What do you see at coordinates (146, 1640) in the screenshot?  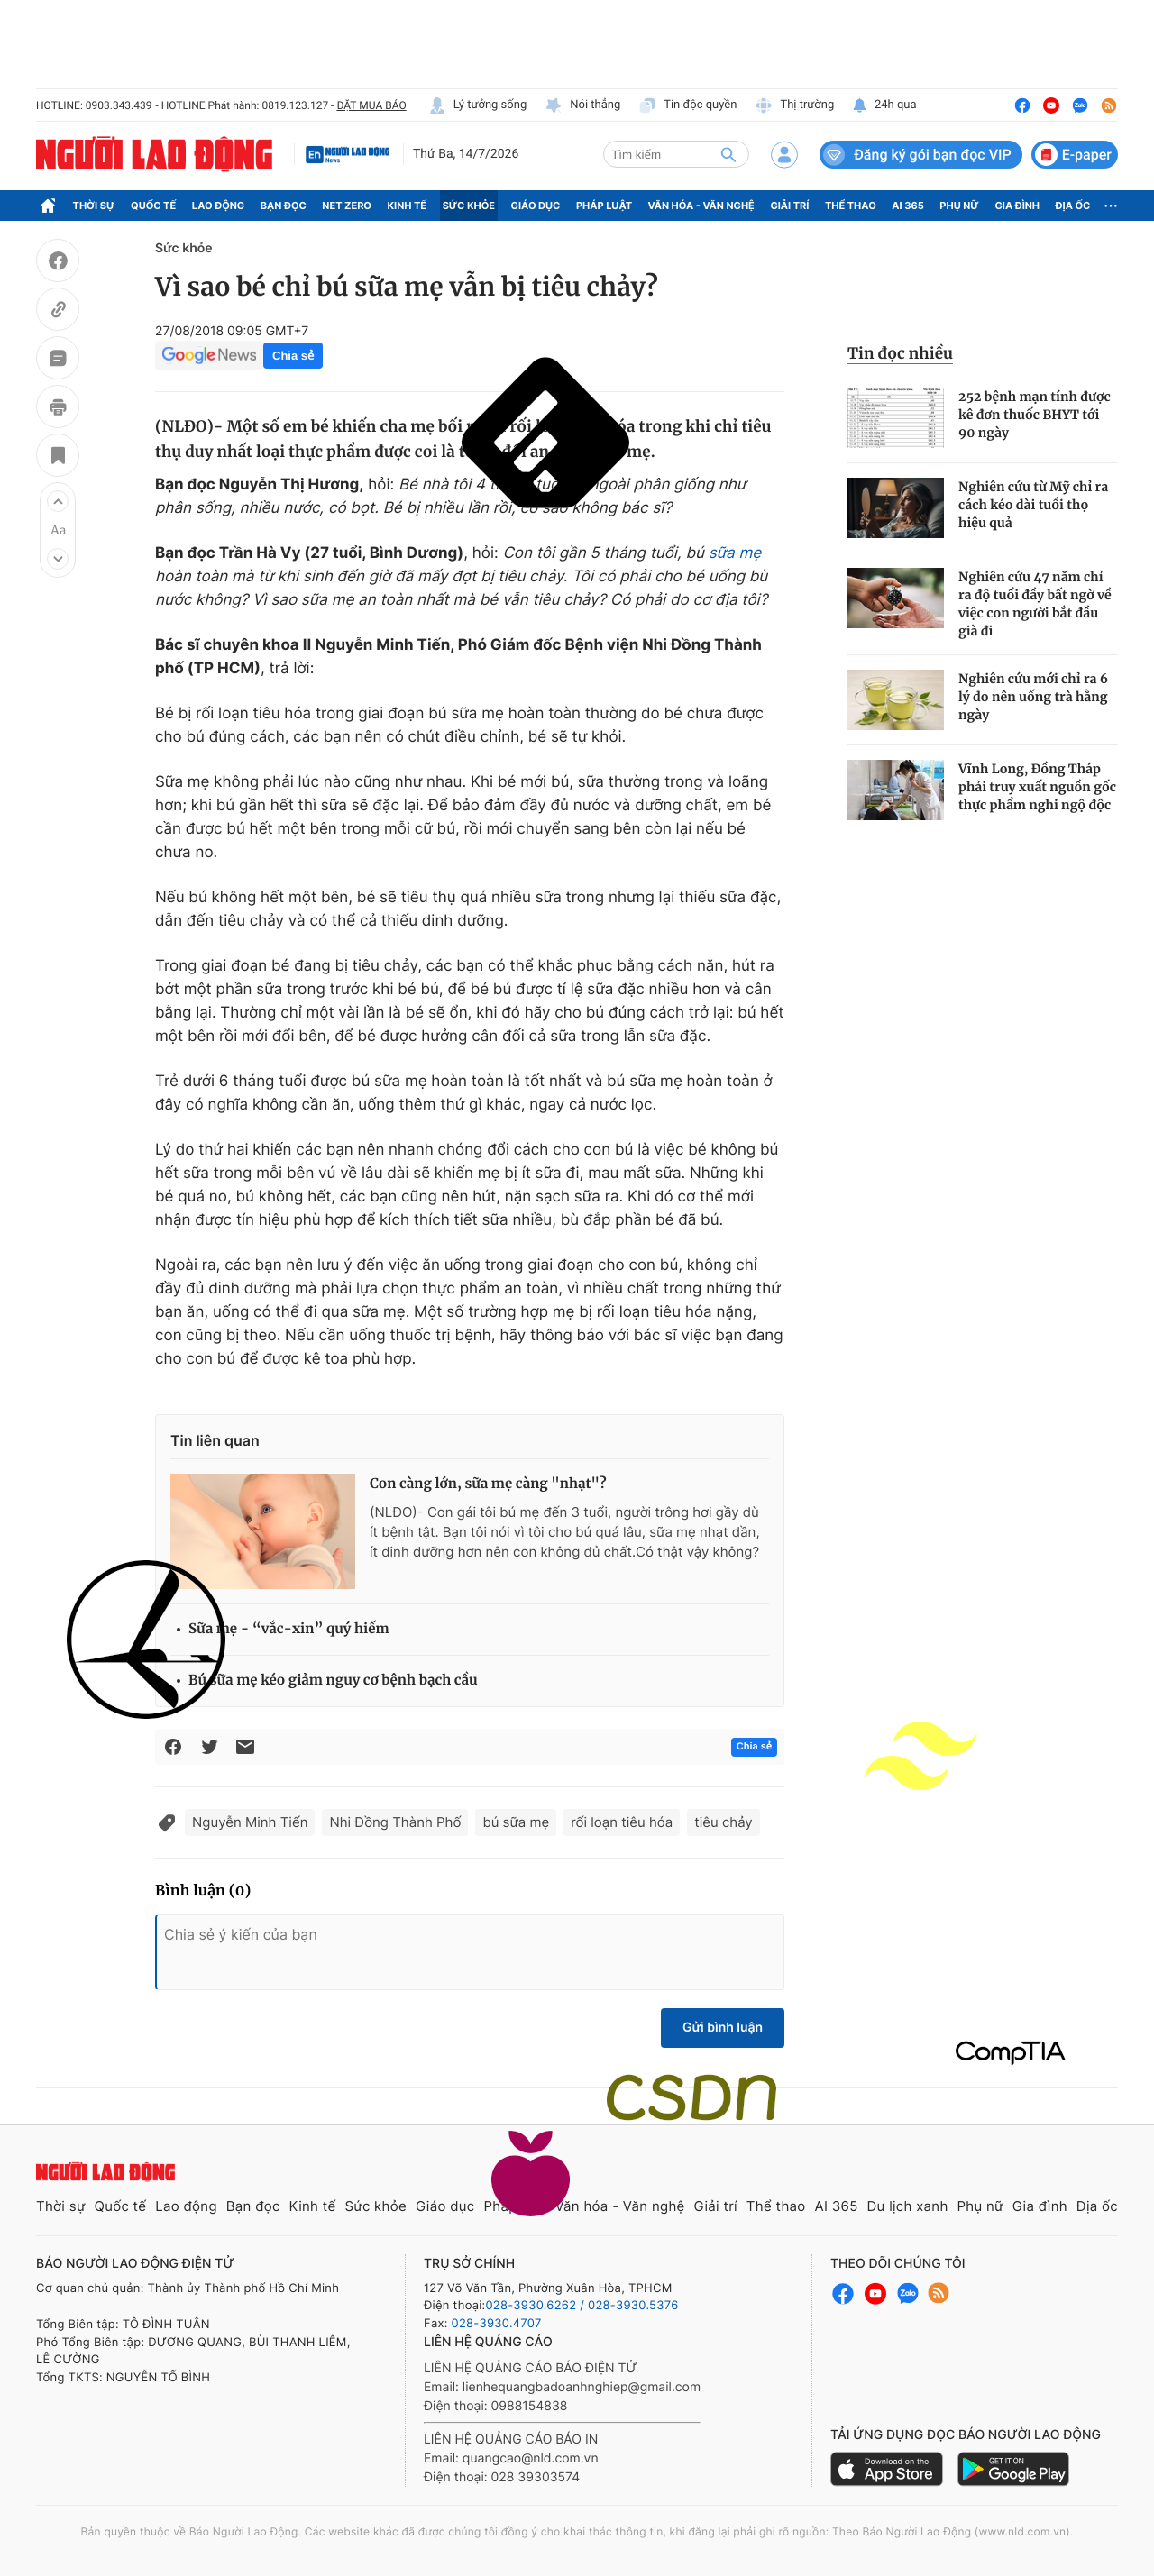 I see `LOT Polish Airlines logo` at bounding box center [146, 1640].